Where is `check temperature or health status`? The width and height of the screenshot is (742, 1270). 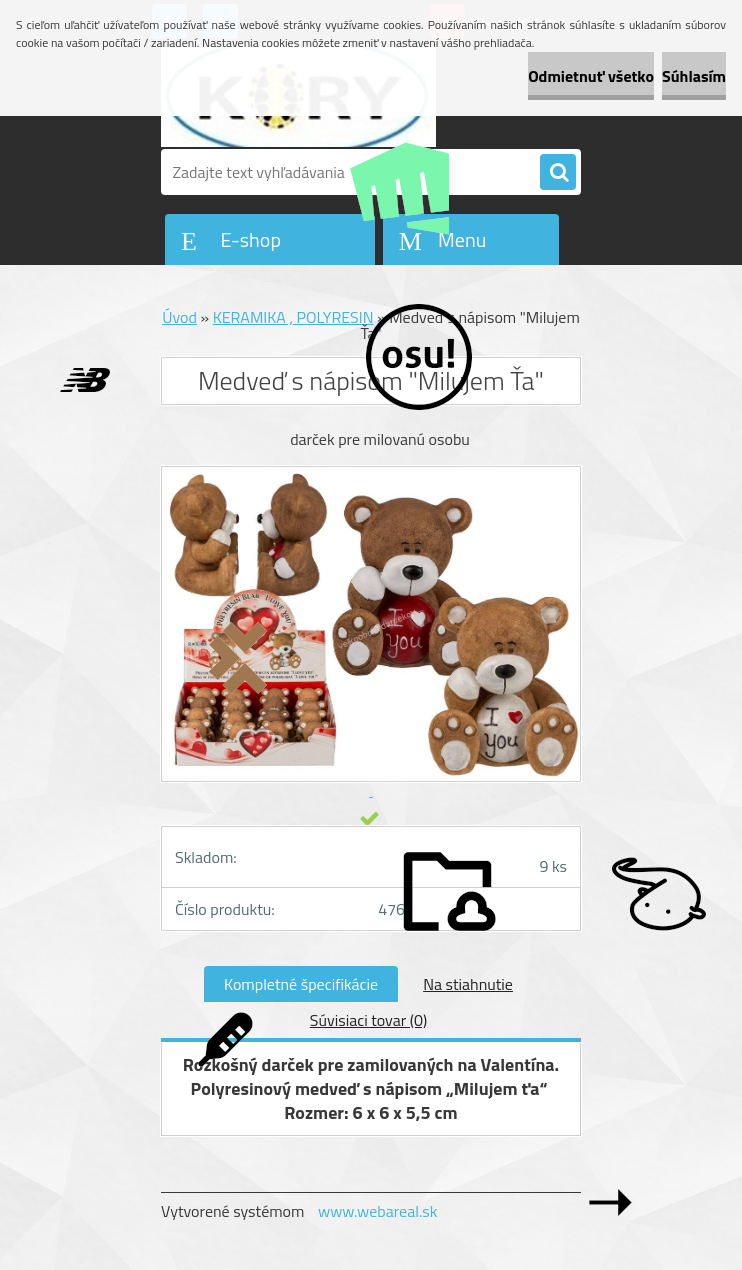 check temperature or health status is located at coordinates (225, 1040).